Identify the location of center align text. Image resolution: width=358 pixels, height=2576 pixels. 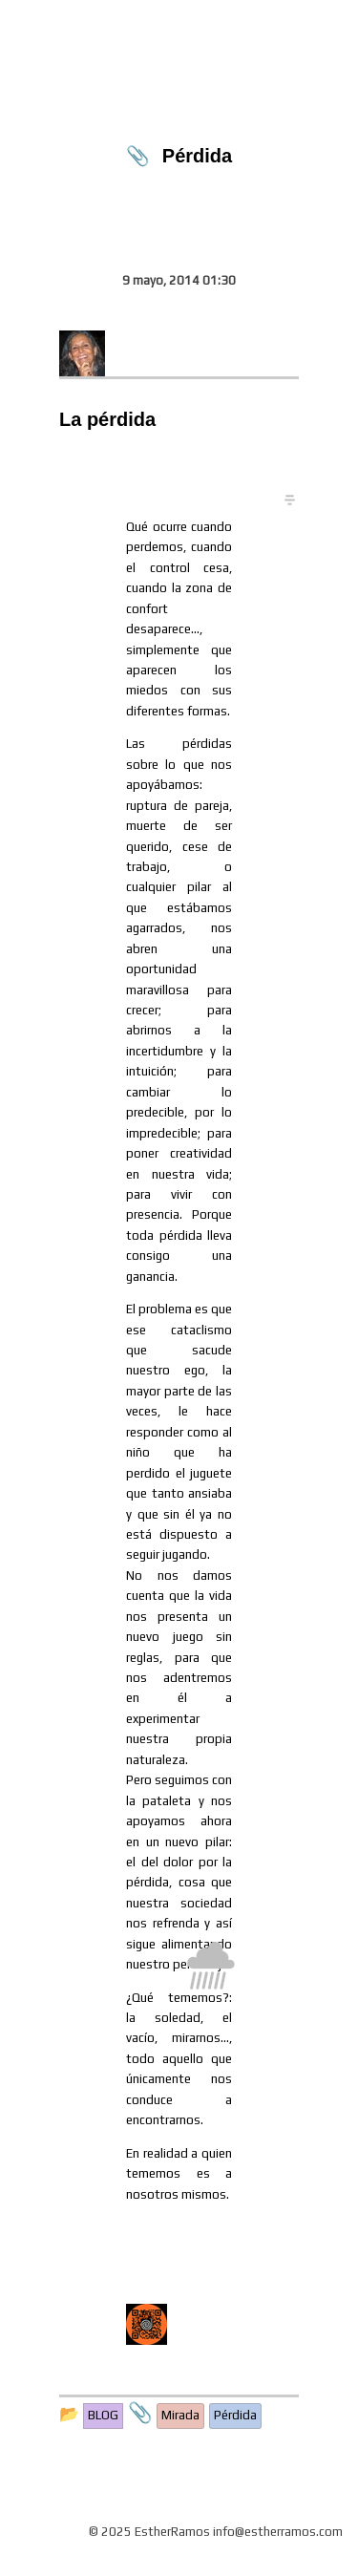
(289, 500).